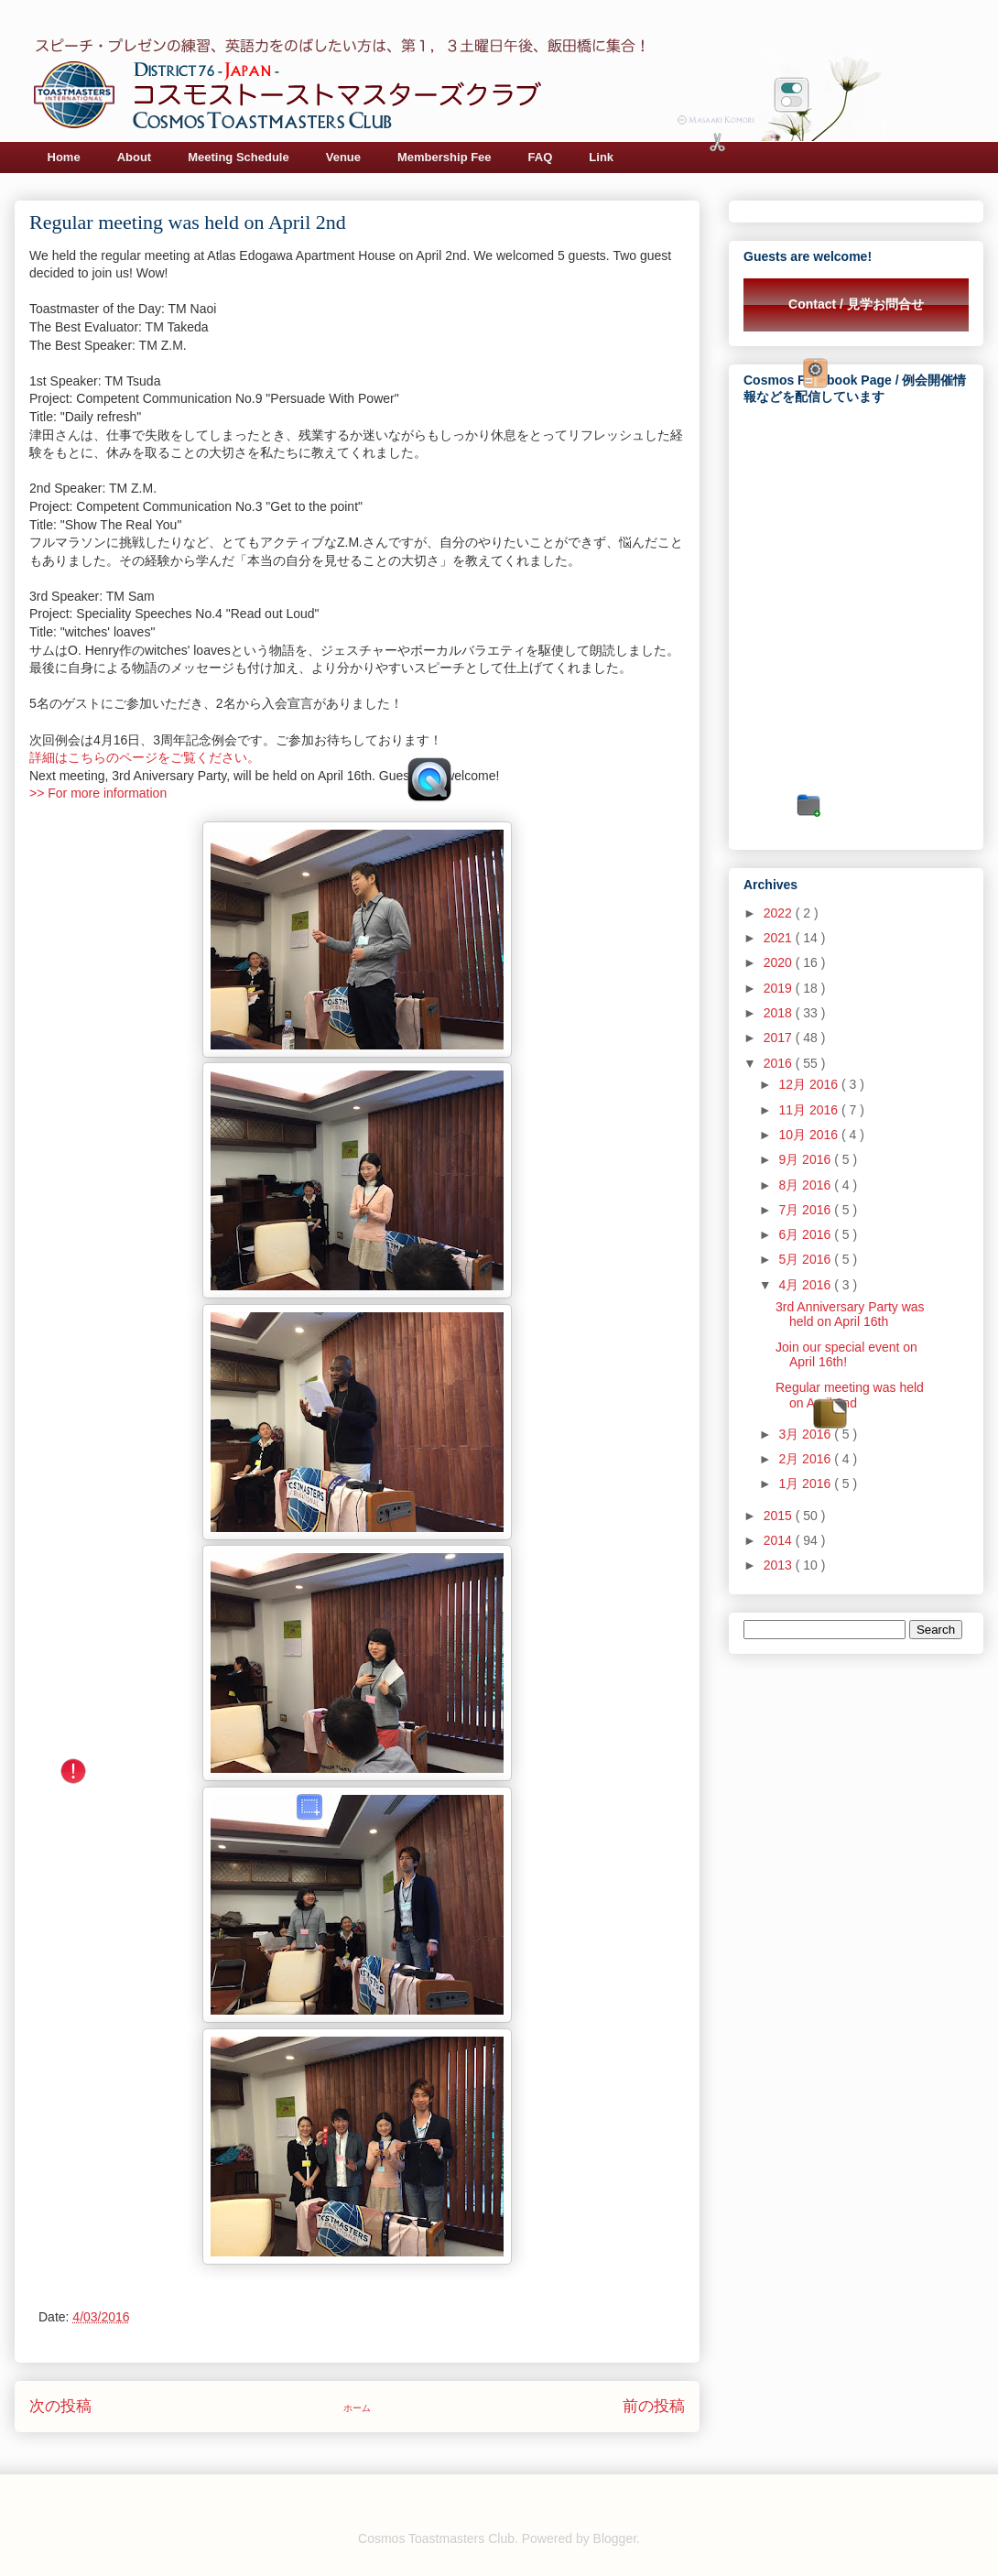  I want to click on cut selected content to clipboard, so click(717, 142).